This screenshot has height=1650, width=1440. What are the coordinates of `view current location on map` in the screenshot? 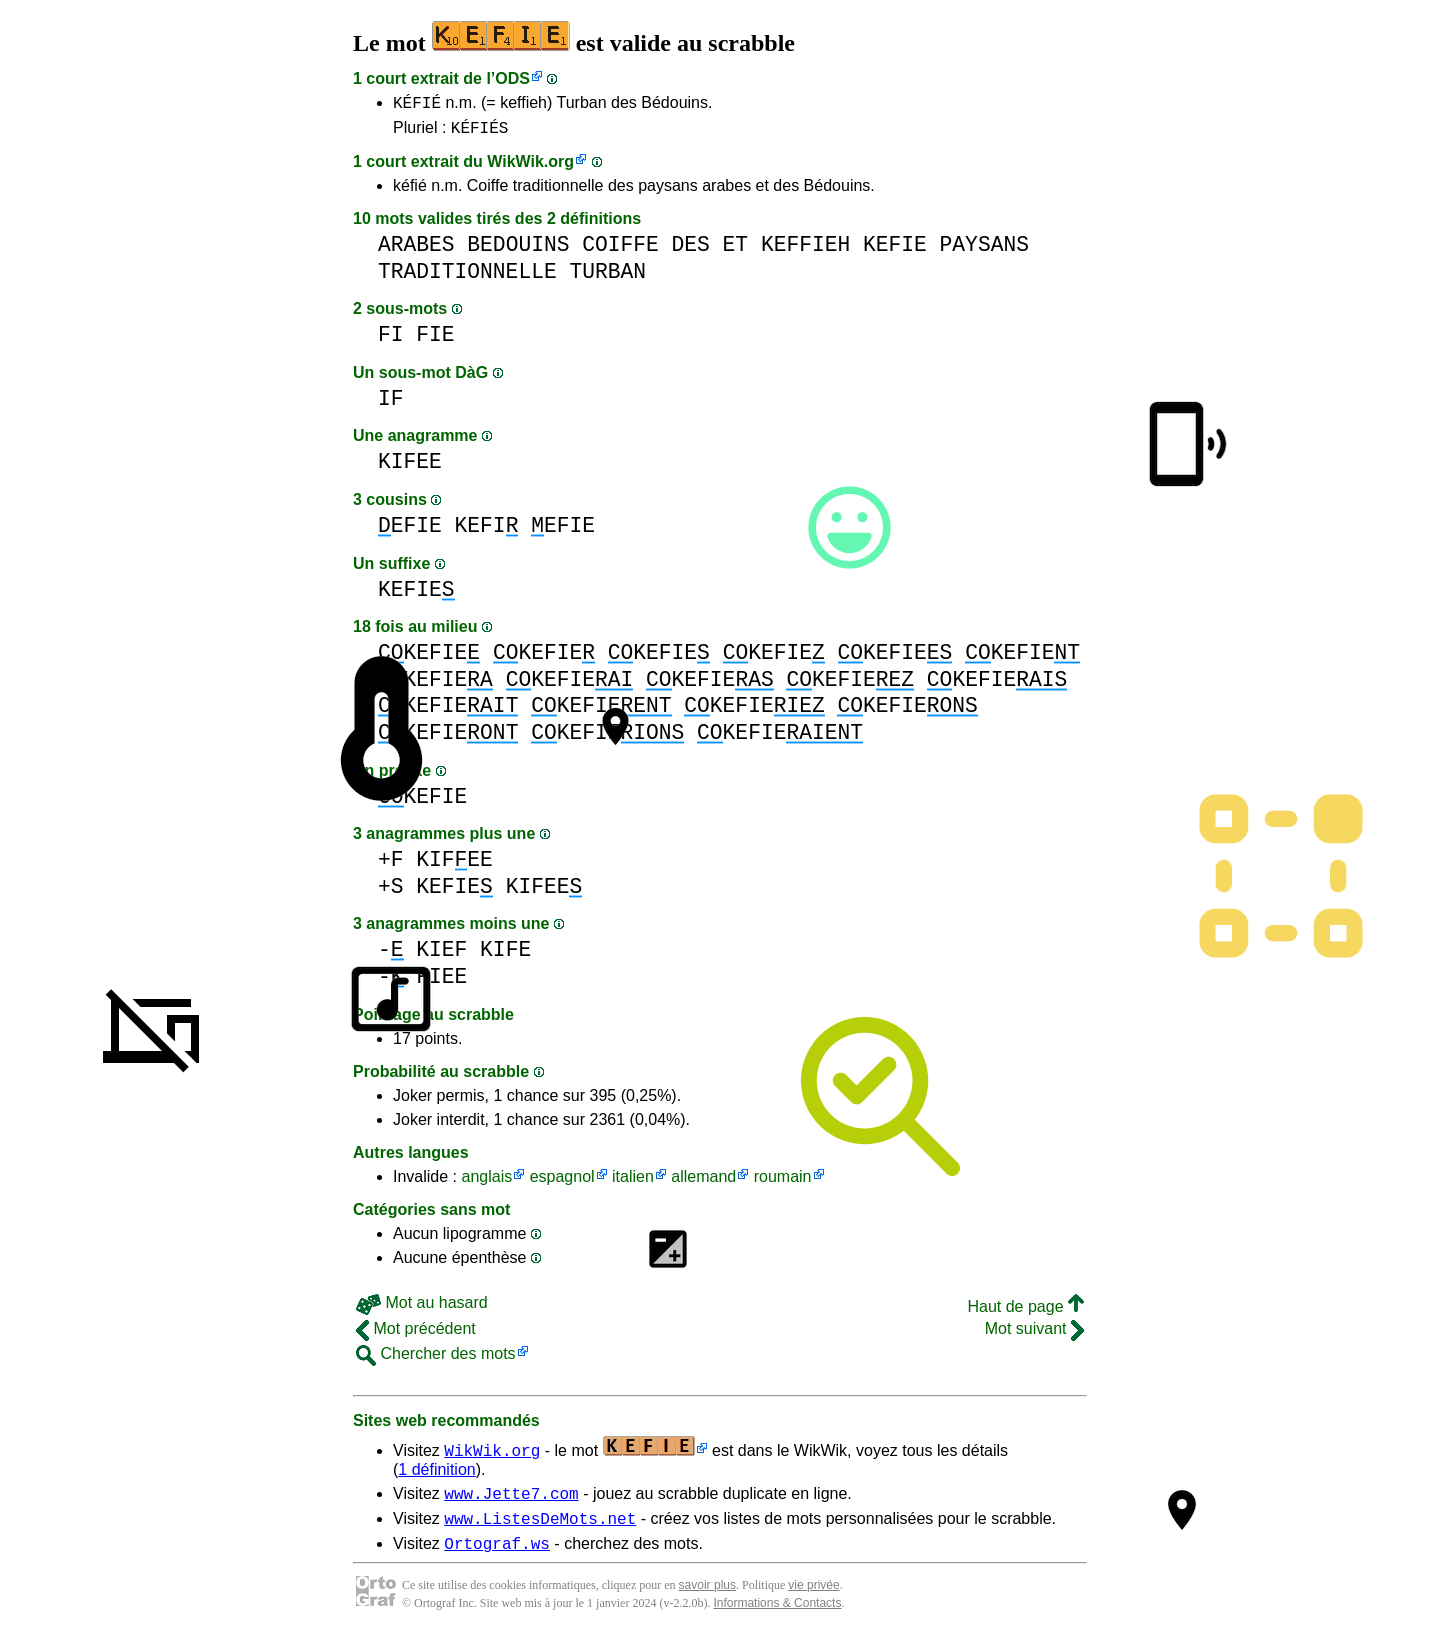 It's located at (1182, 1510).